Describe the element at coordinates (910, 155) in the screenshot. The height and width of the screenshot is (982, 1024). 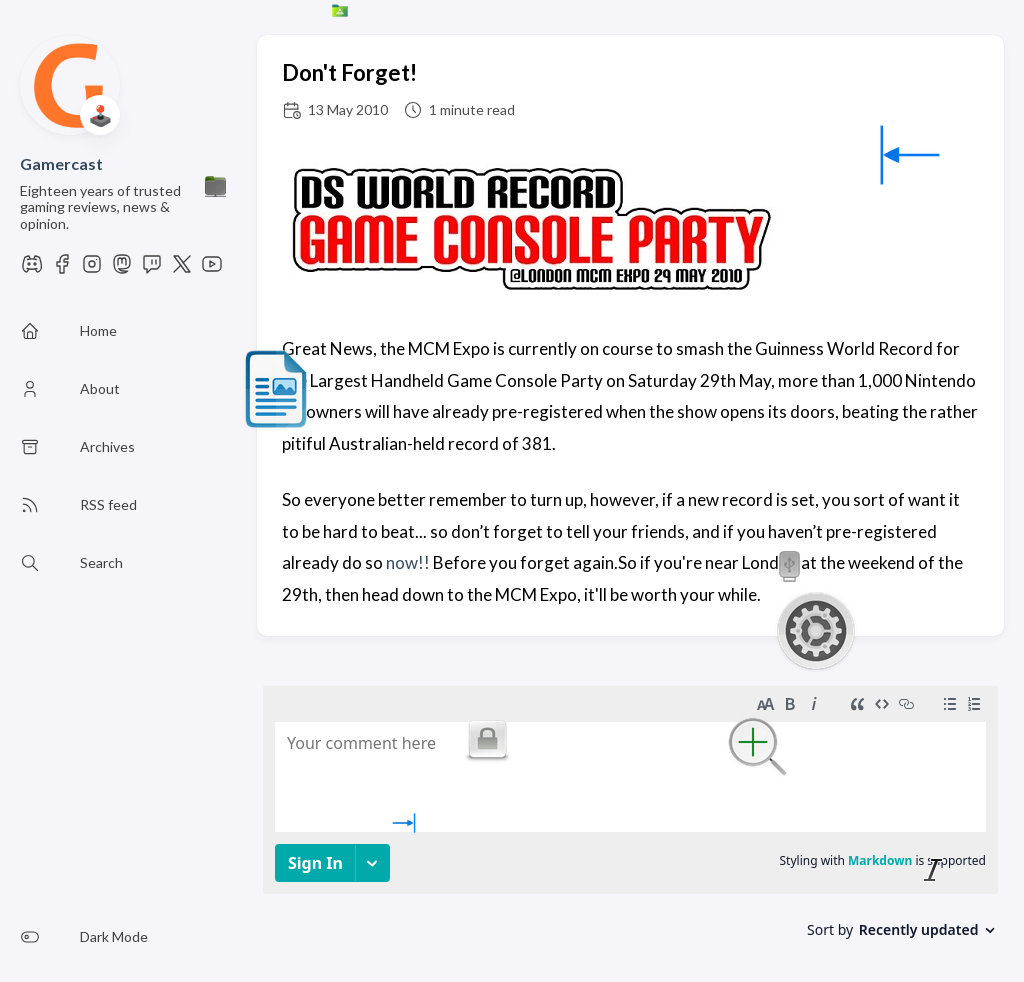
I see `go to the first item in a list or sequence` at that location.